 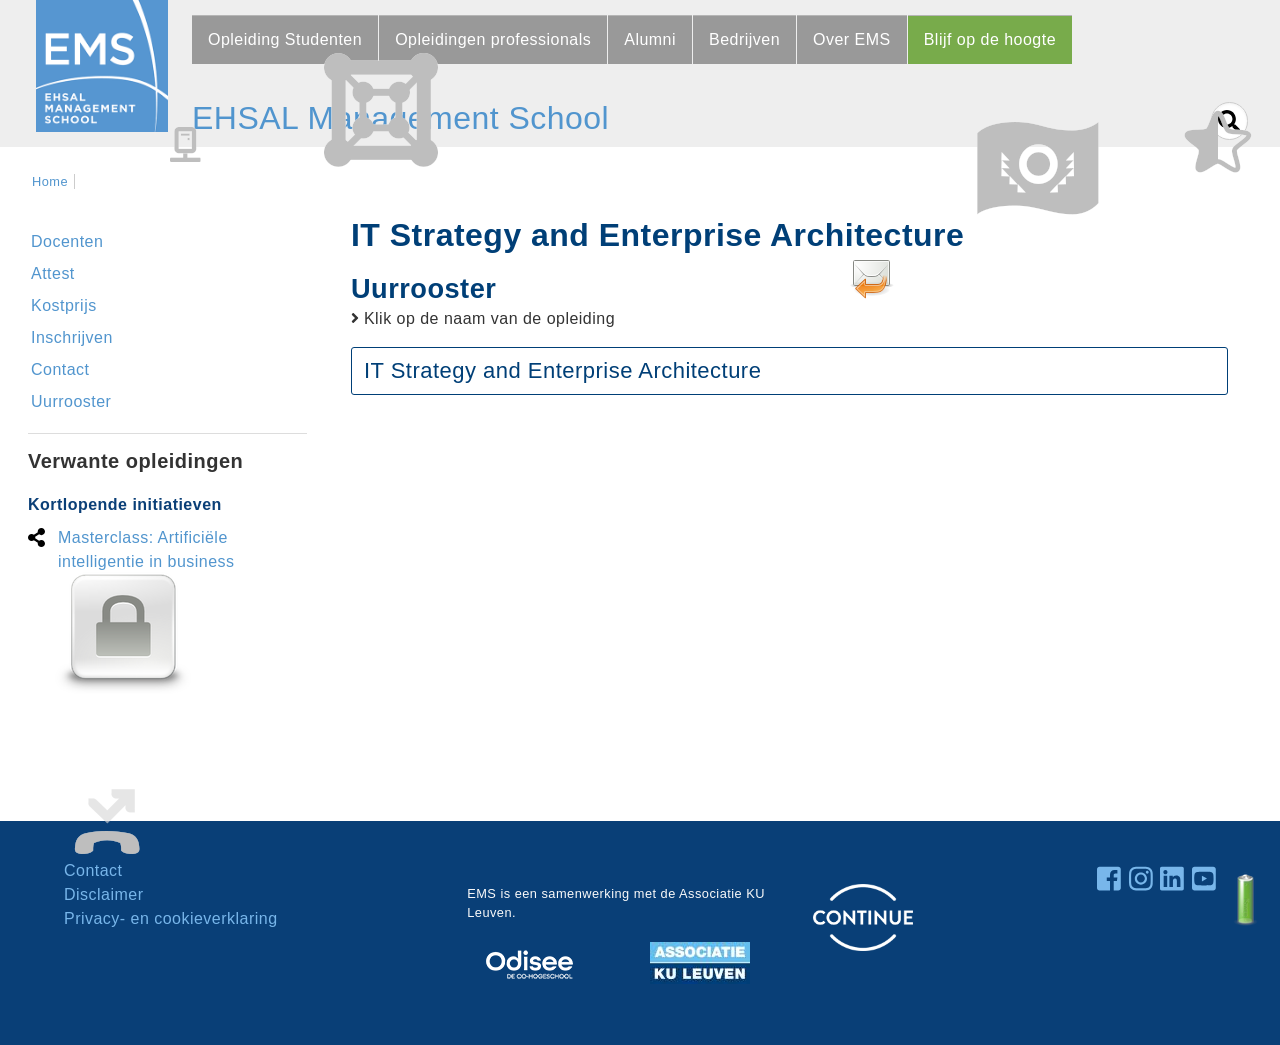 What do you see at coordinates (1245, 900) in the screenshot?
I see `indicates battery is fully charged` at bounding box center [1245, 900].